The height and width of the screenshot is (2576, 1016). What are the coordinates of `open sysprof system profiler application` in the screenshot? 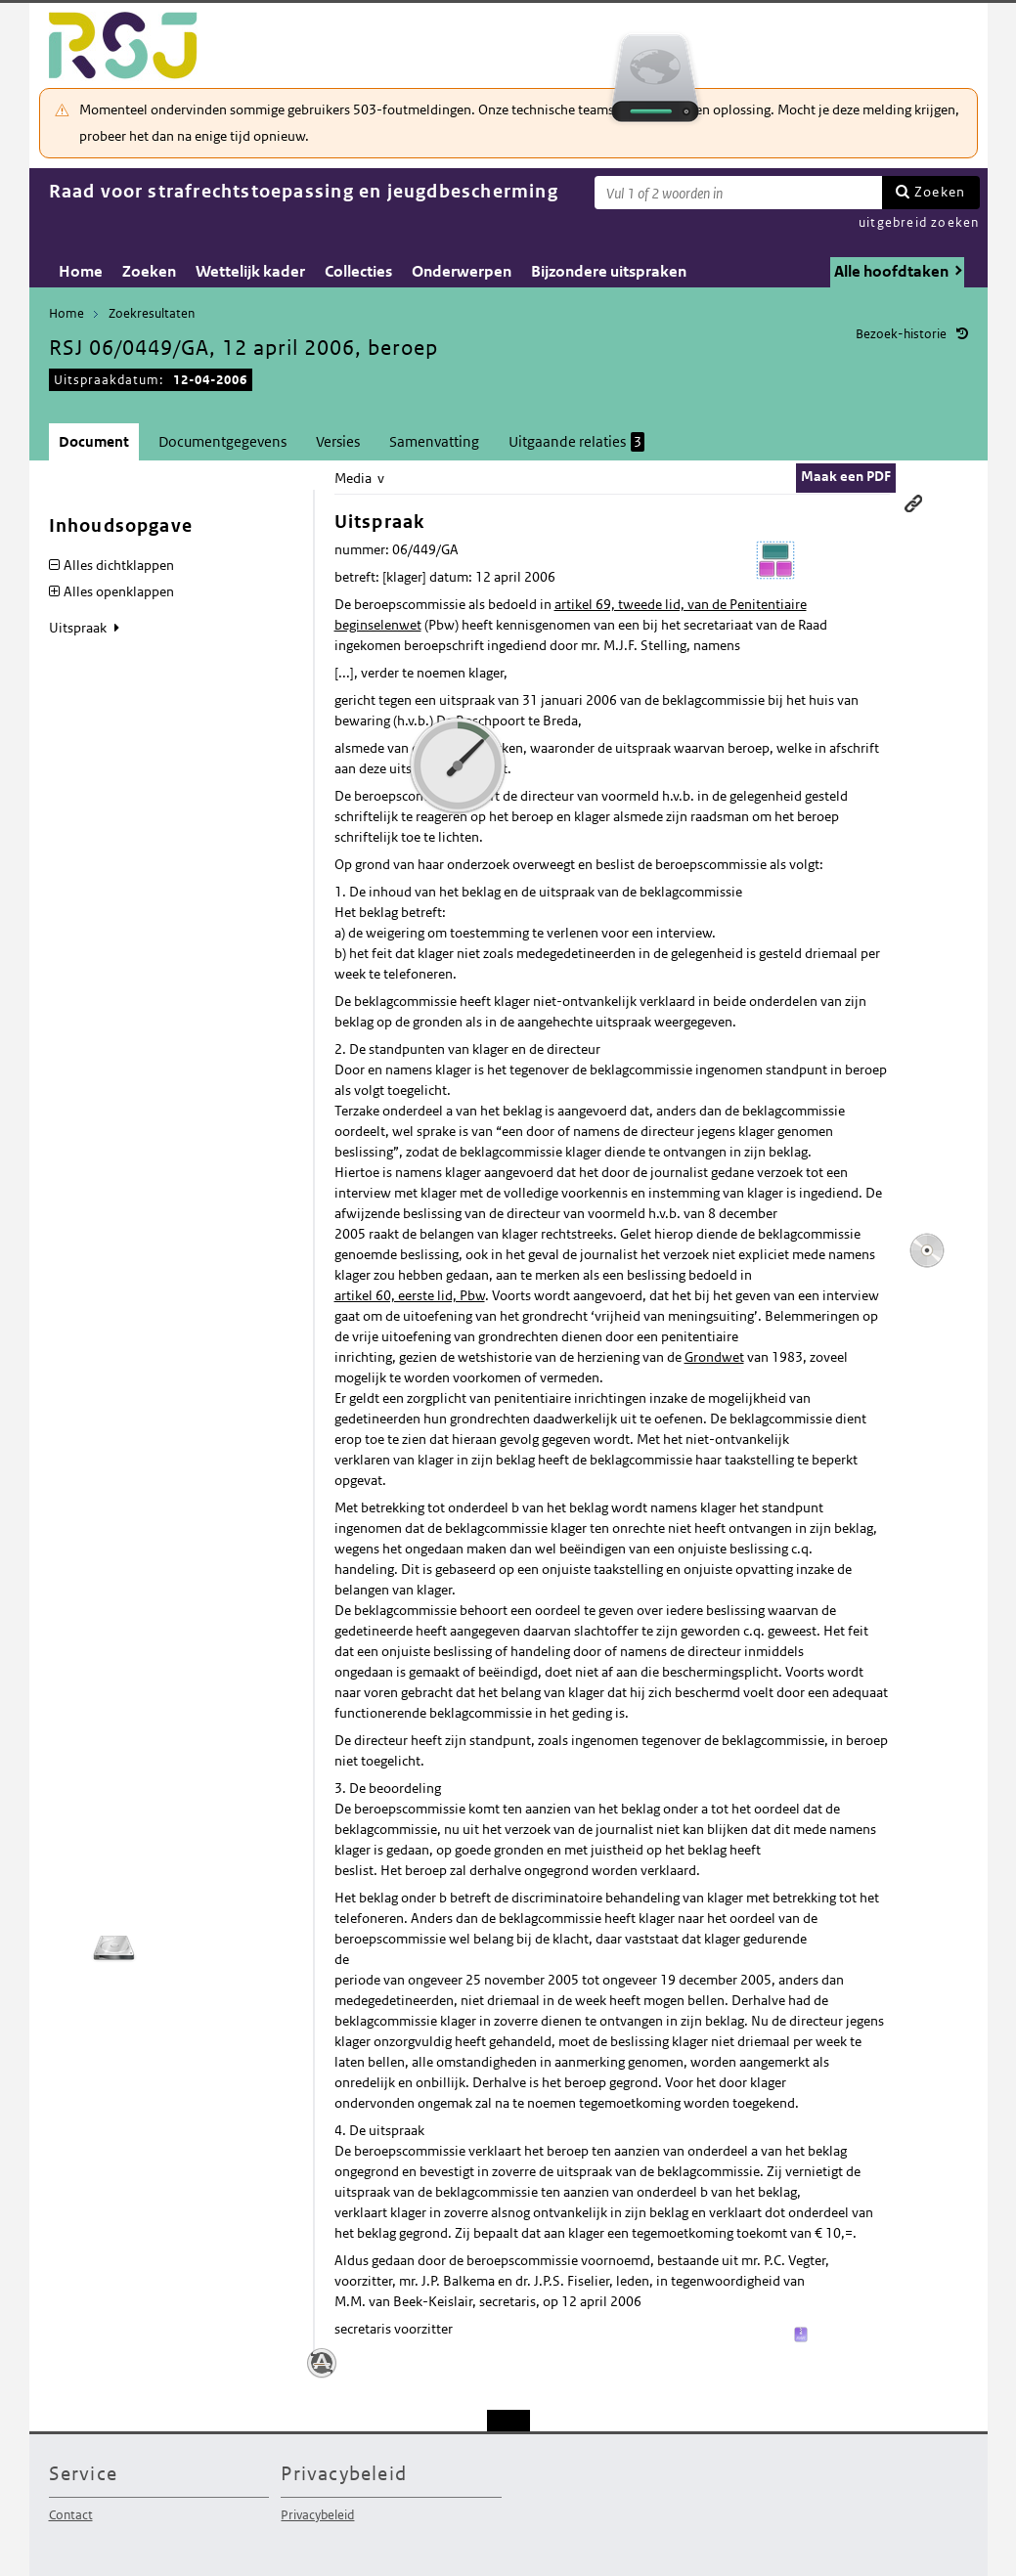 It's located at (458, 765).